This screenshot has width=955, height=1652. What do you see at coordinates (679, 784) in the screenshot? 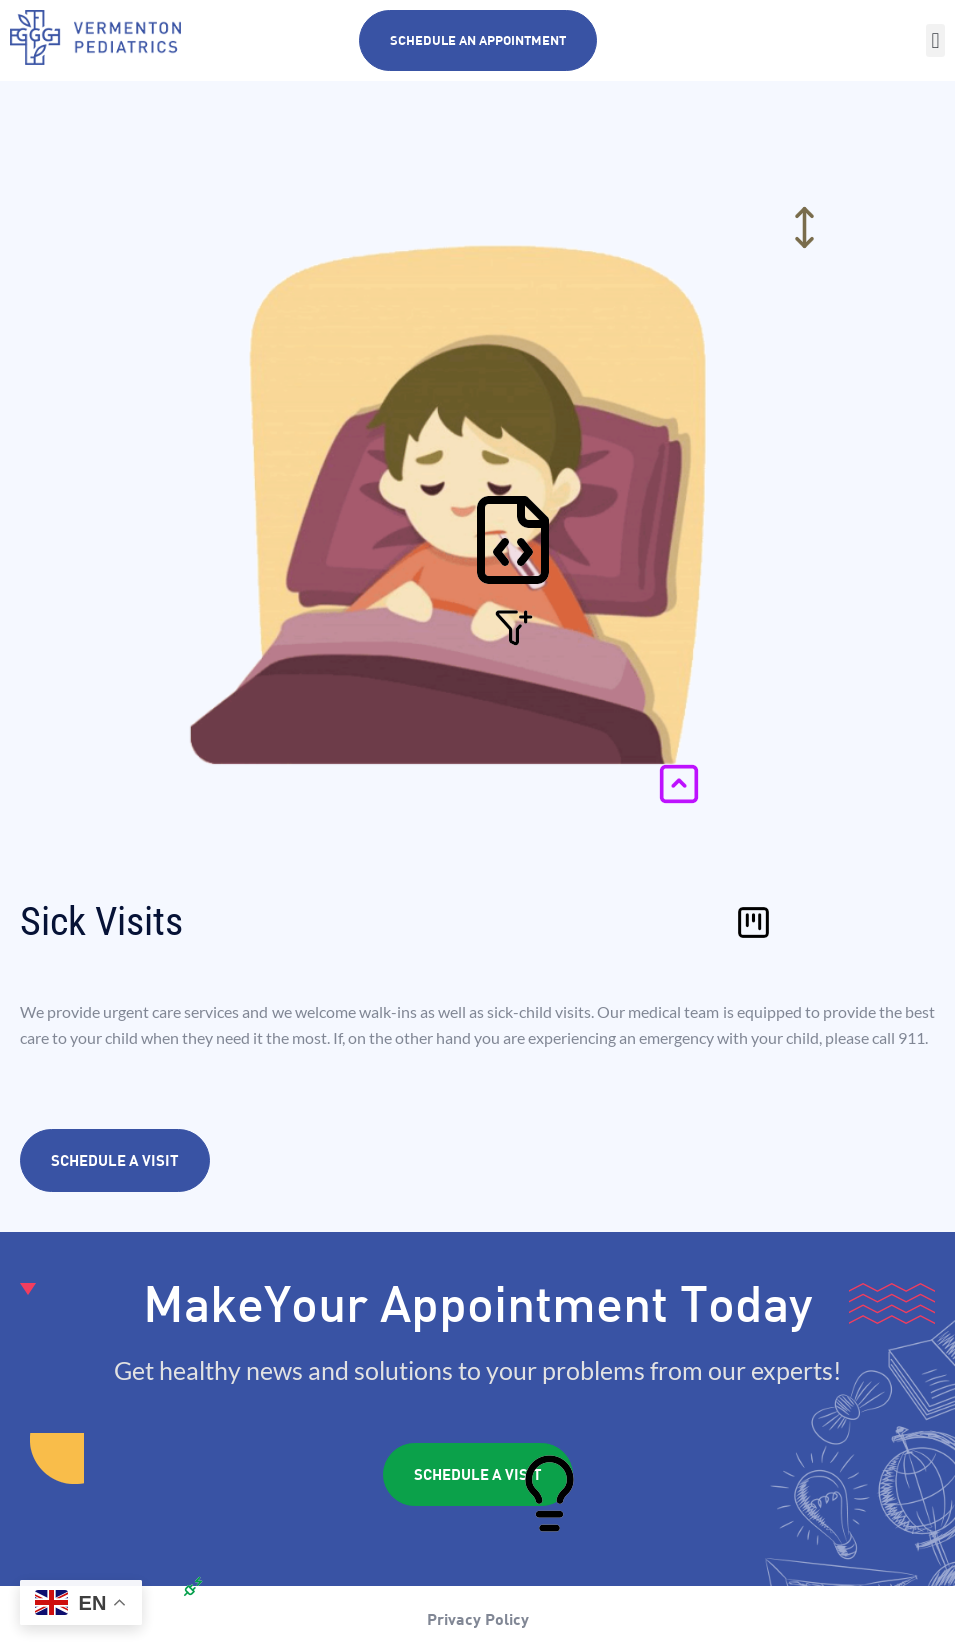
I see `collapse or minimize a section` at bounding box center [679, 784].